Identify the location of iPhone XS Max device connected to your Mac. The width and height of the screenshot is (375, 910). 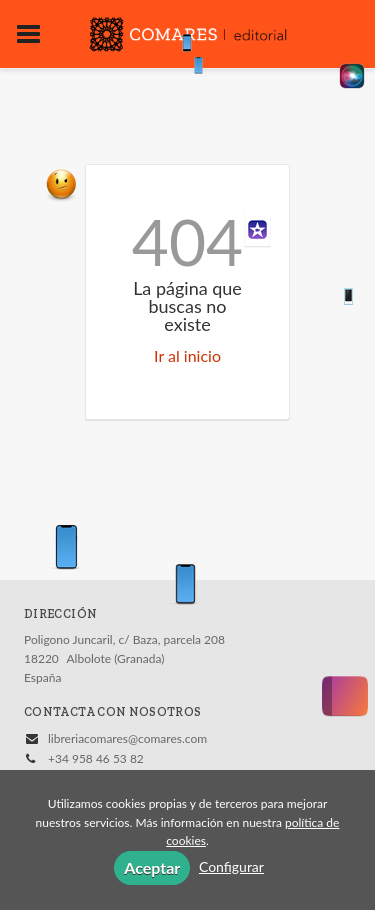
(198, 65).